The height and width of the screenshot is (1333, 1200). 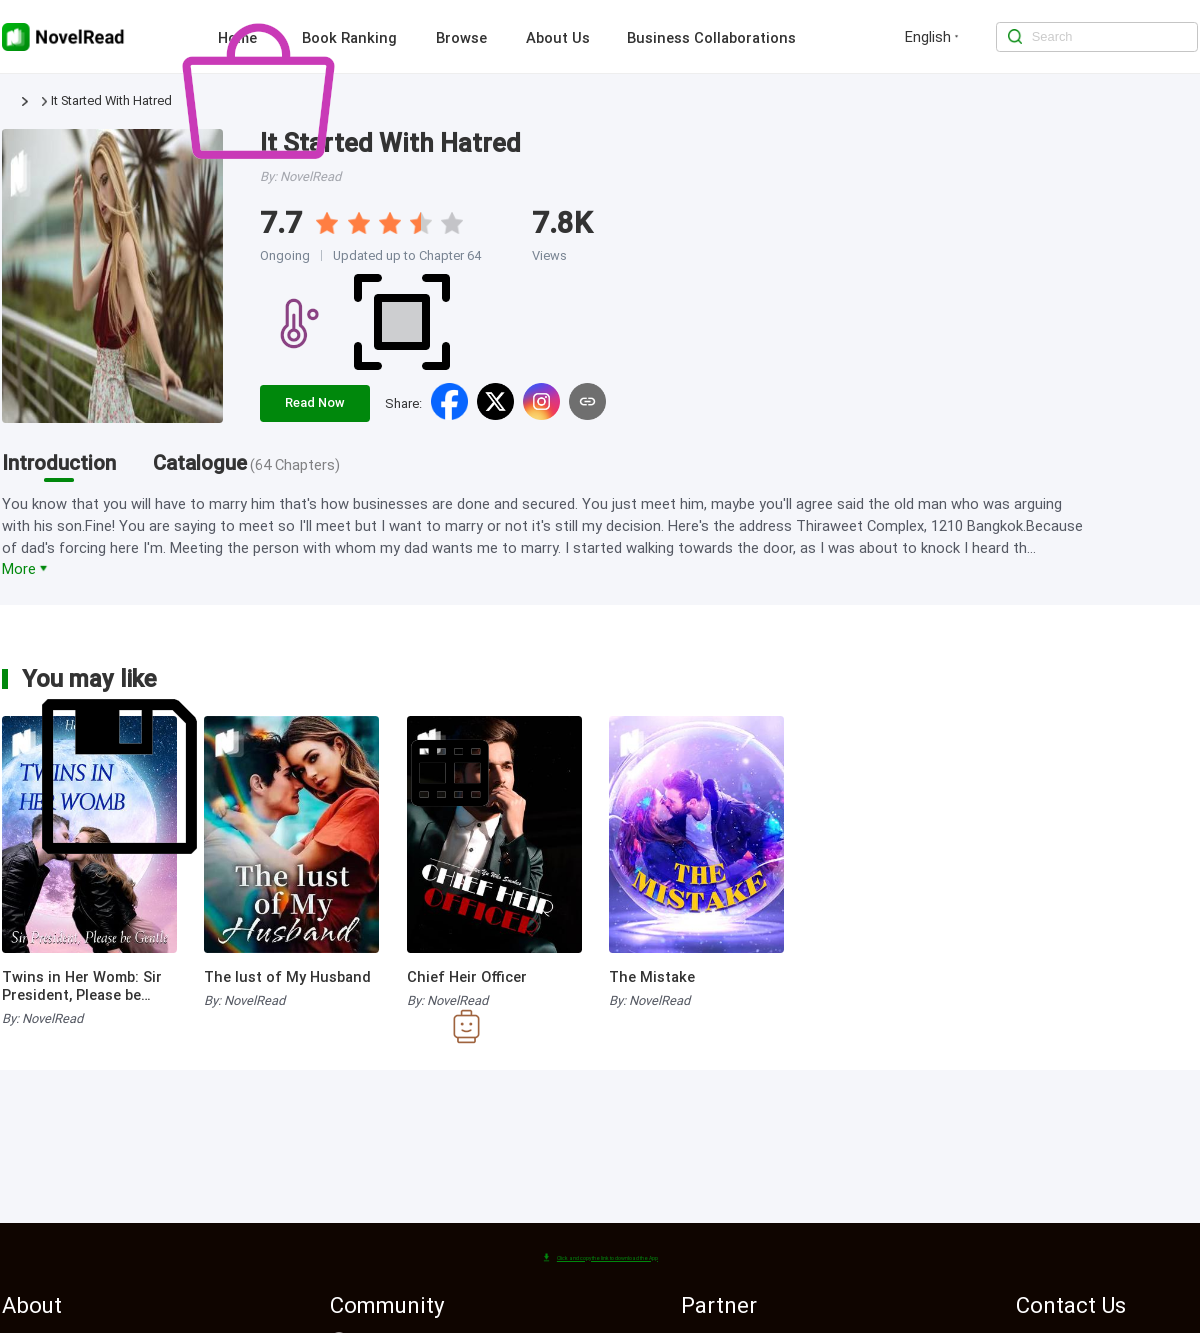 I want to click on view your shopping bag, so click(x=258, y=99).